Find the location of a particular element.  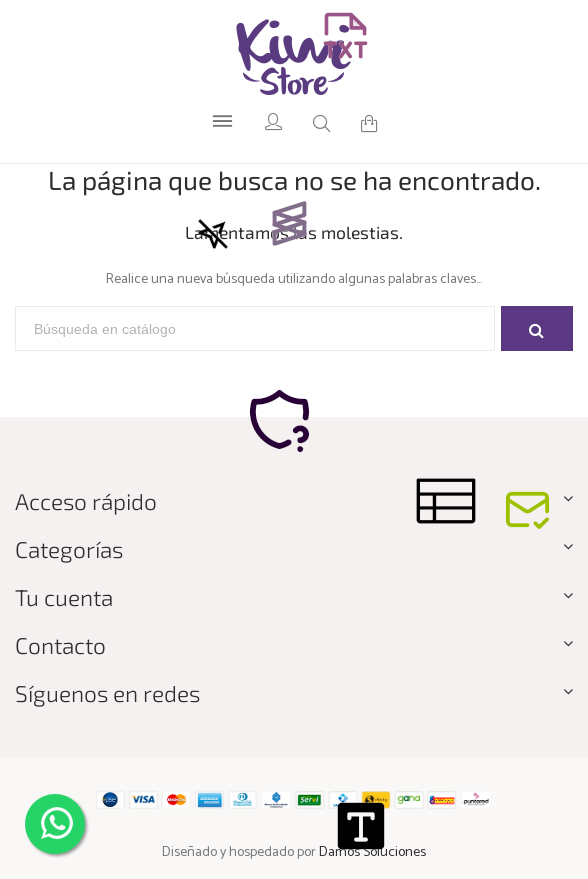

access security help or FAQ is located at coordinates (279, 419).